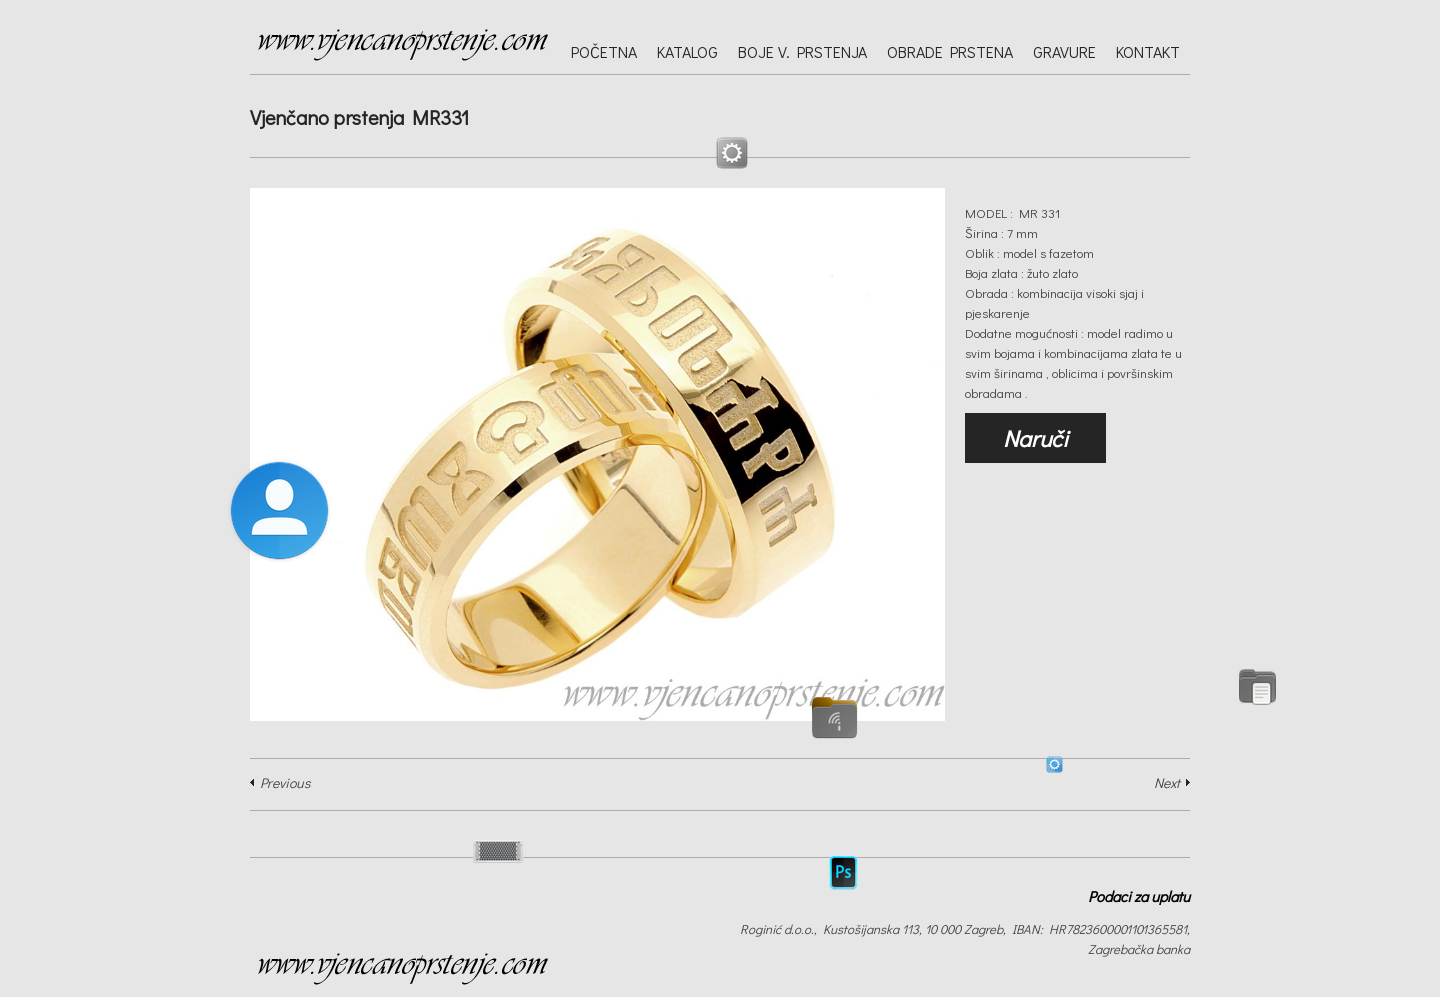 This screenshot has height=997, width=1440. I want to click on shared library file type indicator, so click(732, 153).